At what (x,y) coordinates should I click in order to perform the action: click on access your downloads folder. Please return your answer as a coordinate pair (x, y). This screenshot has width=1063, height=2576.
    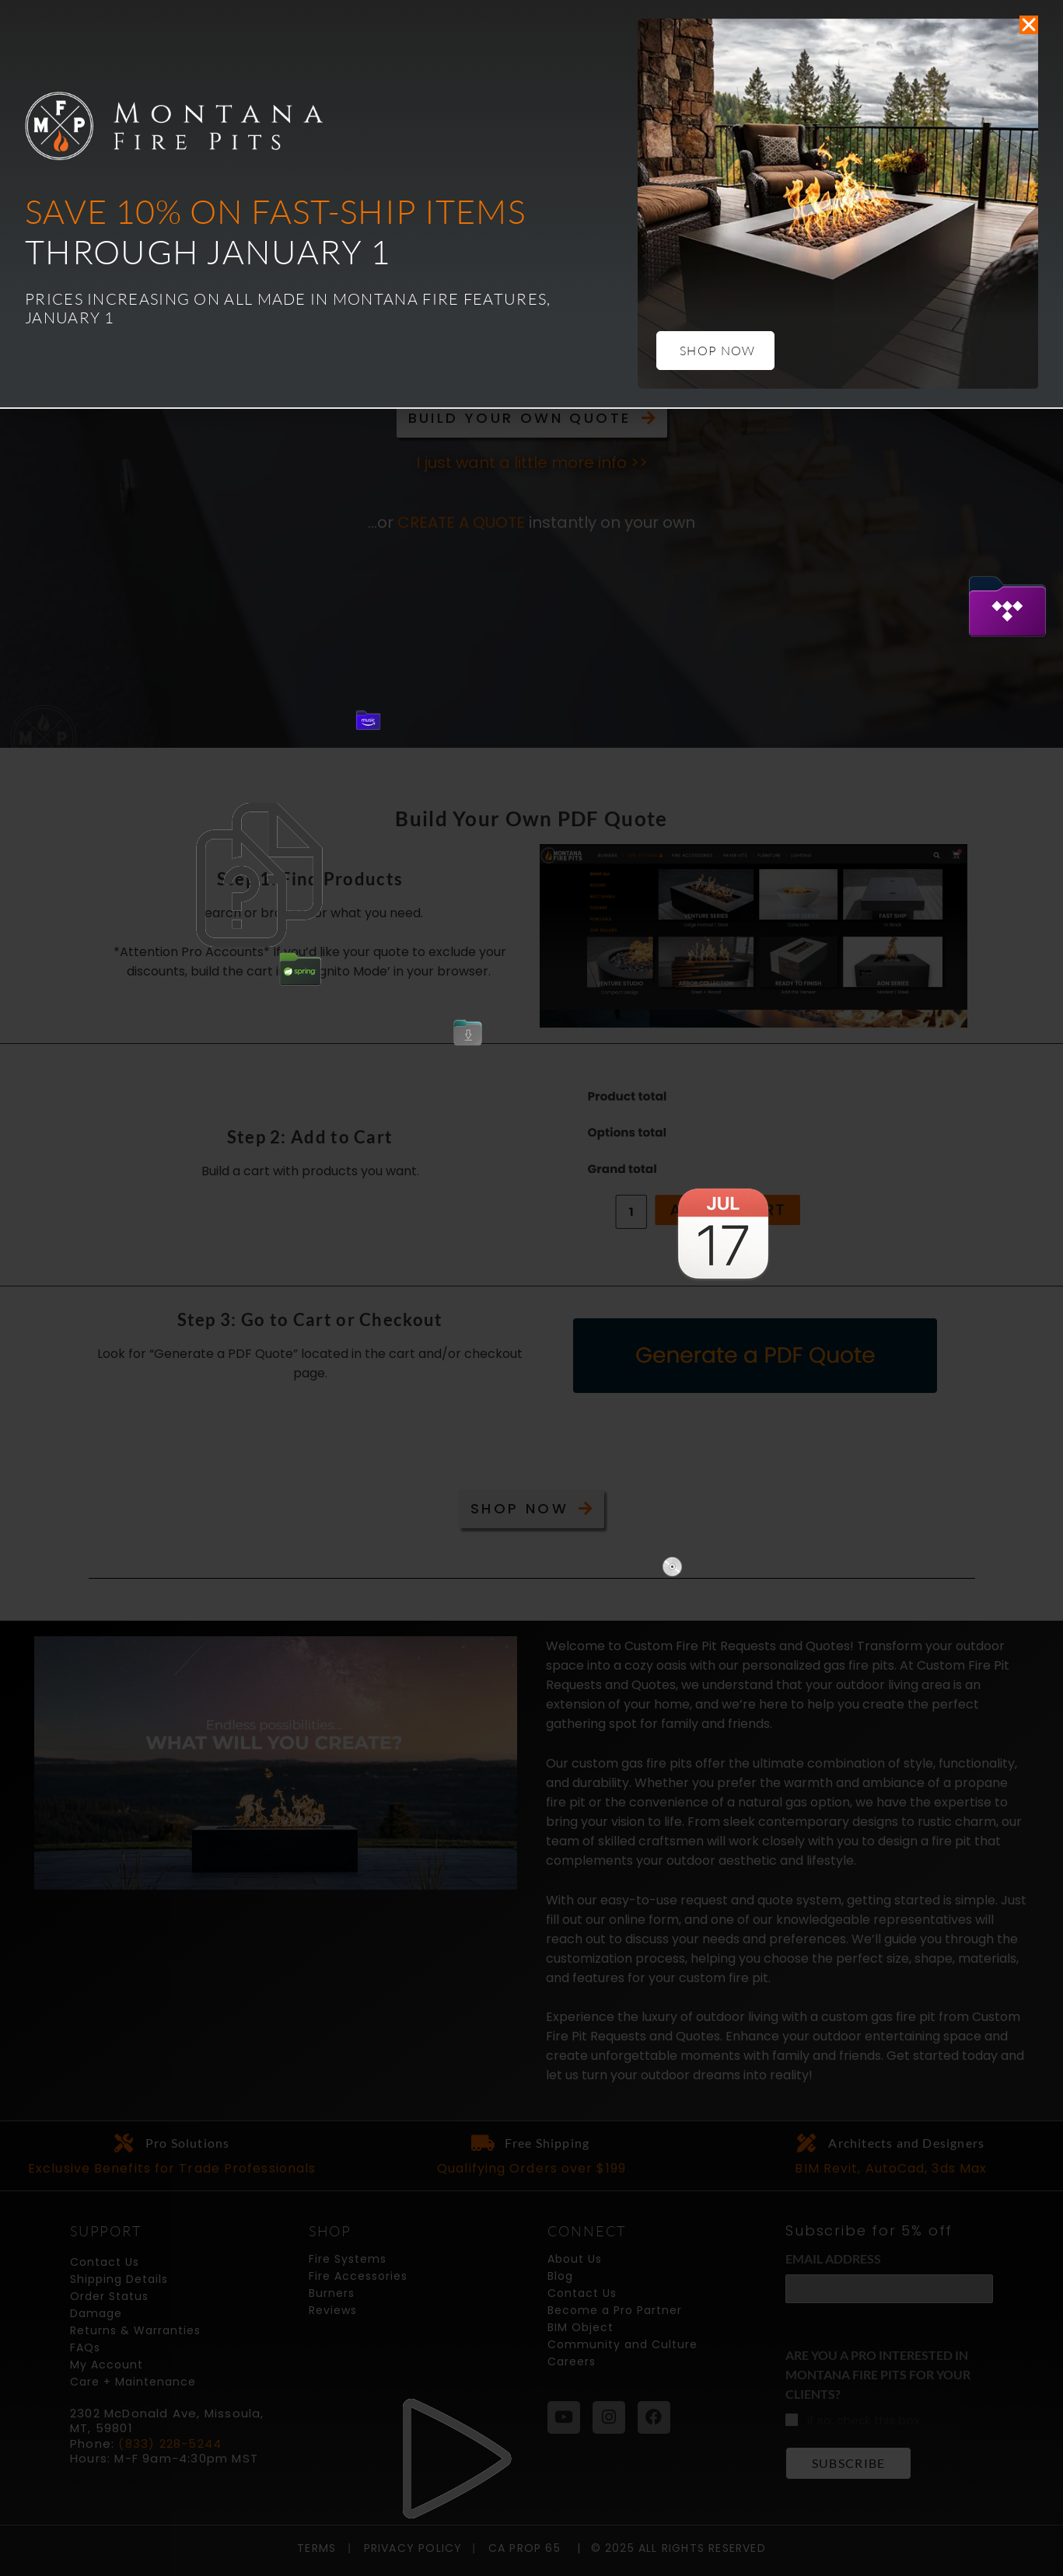
    Looking at the image, I should click on (467, 1032).